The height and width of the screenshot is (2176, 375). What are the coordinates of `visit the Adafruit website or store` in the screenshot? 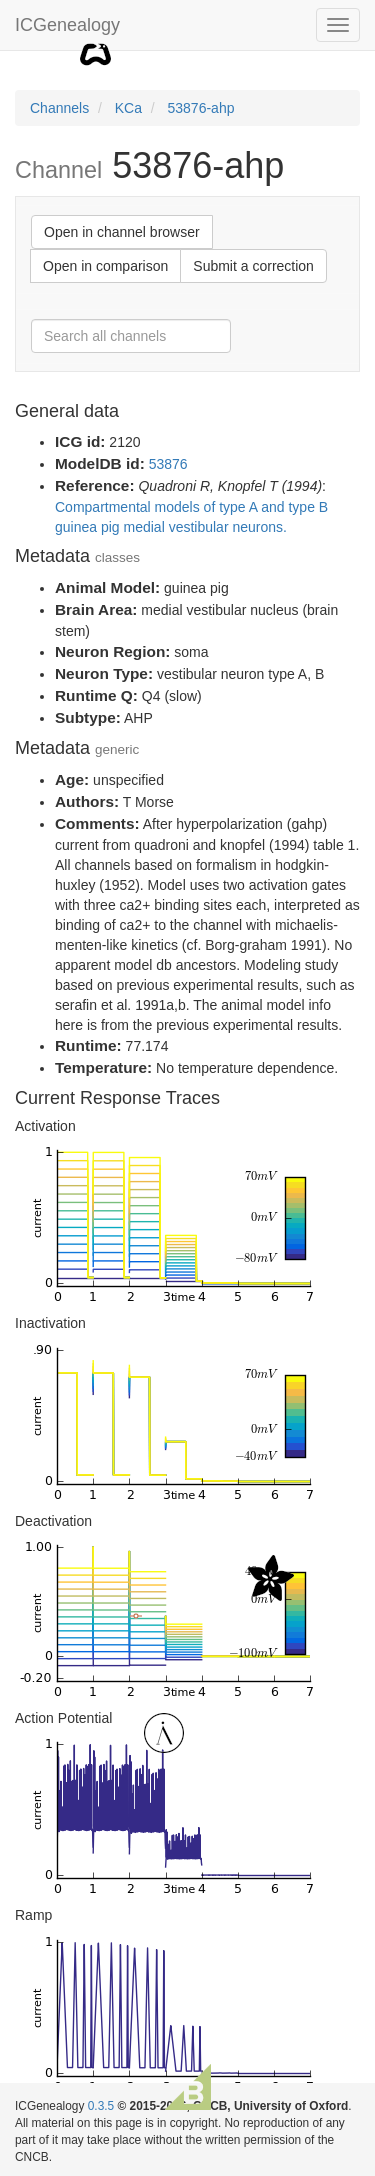 It's located at (271, 1578).